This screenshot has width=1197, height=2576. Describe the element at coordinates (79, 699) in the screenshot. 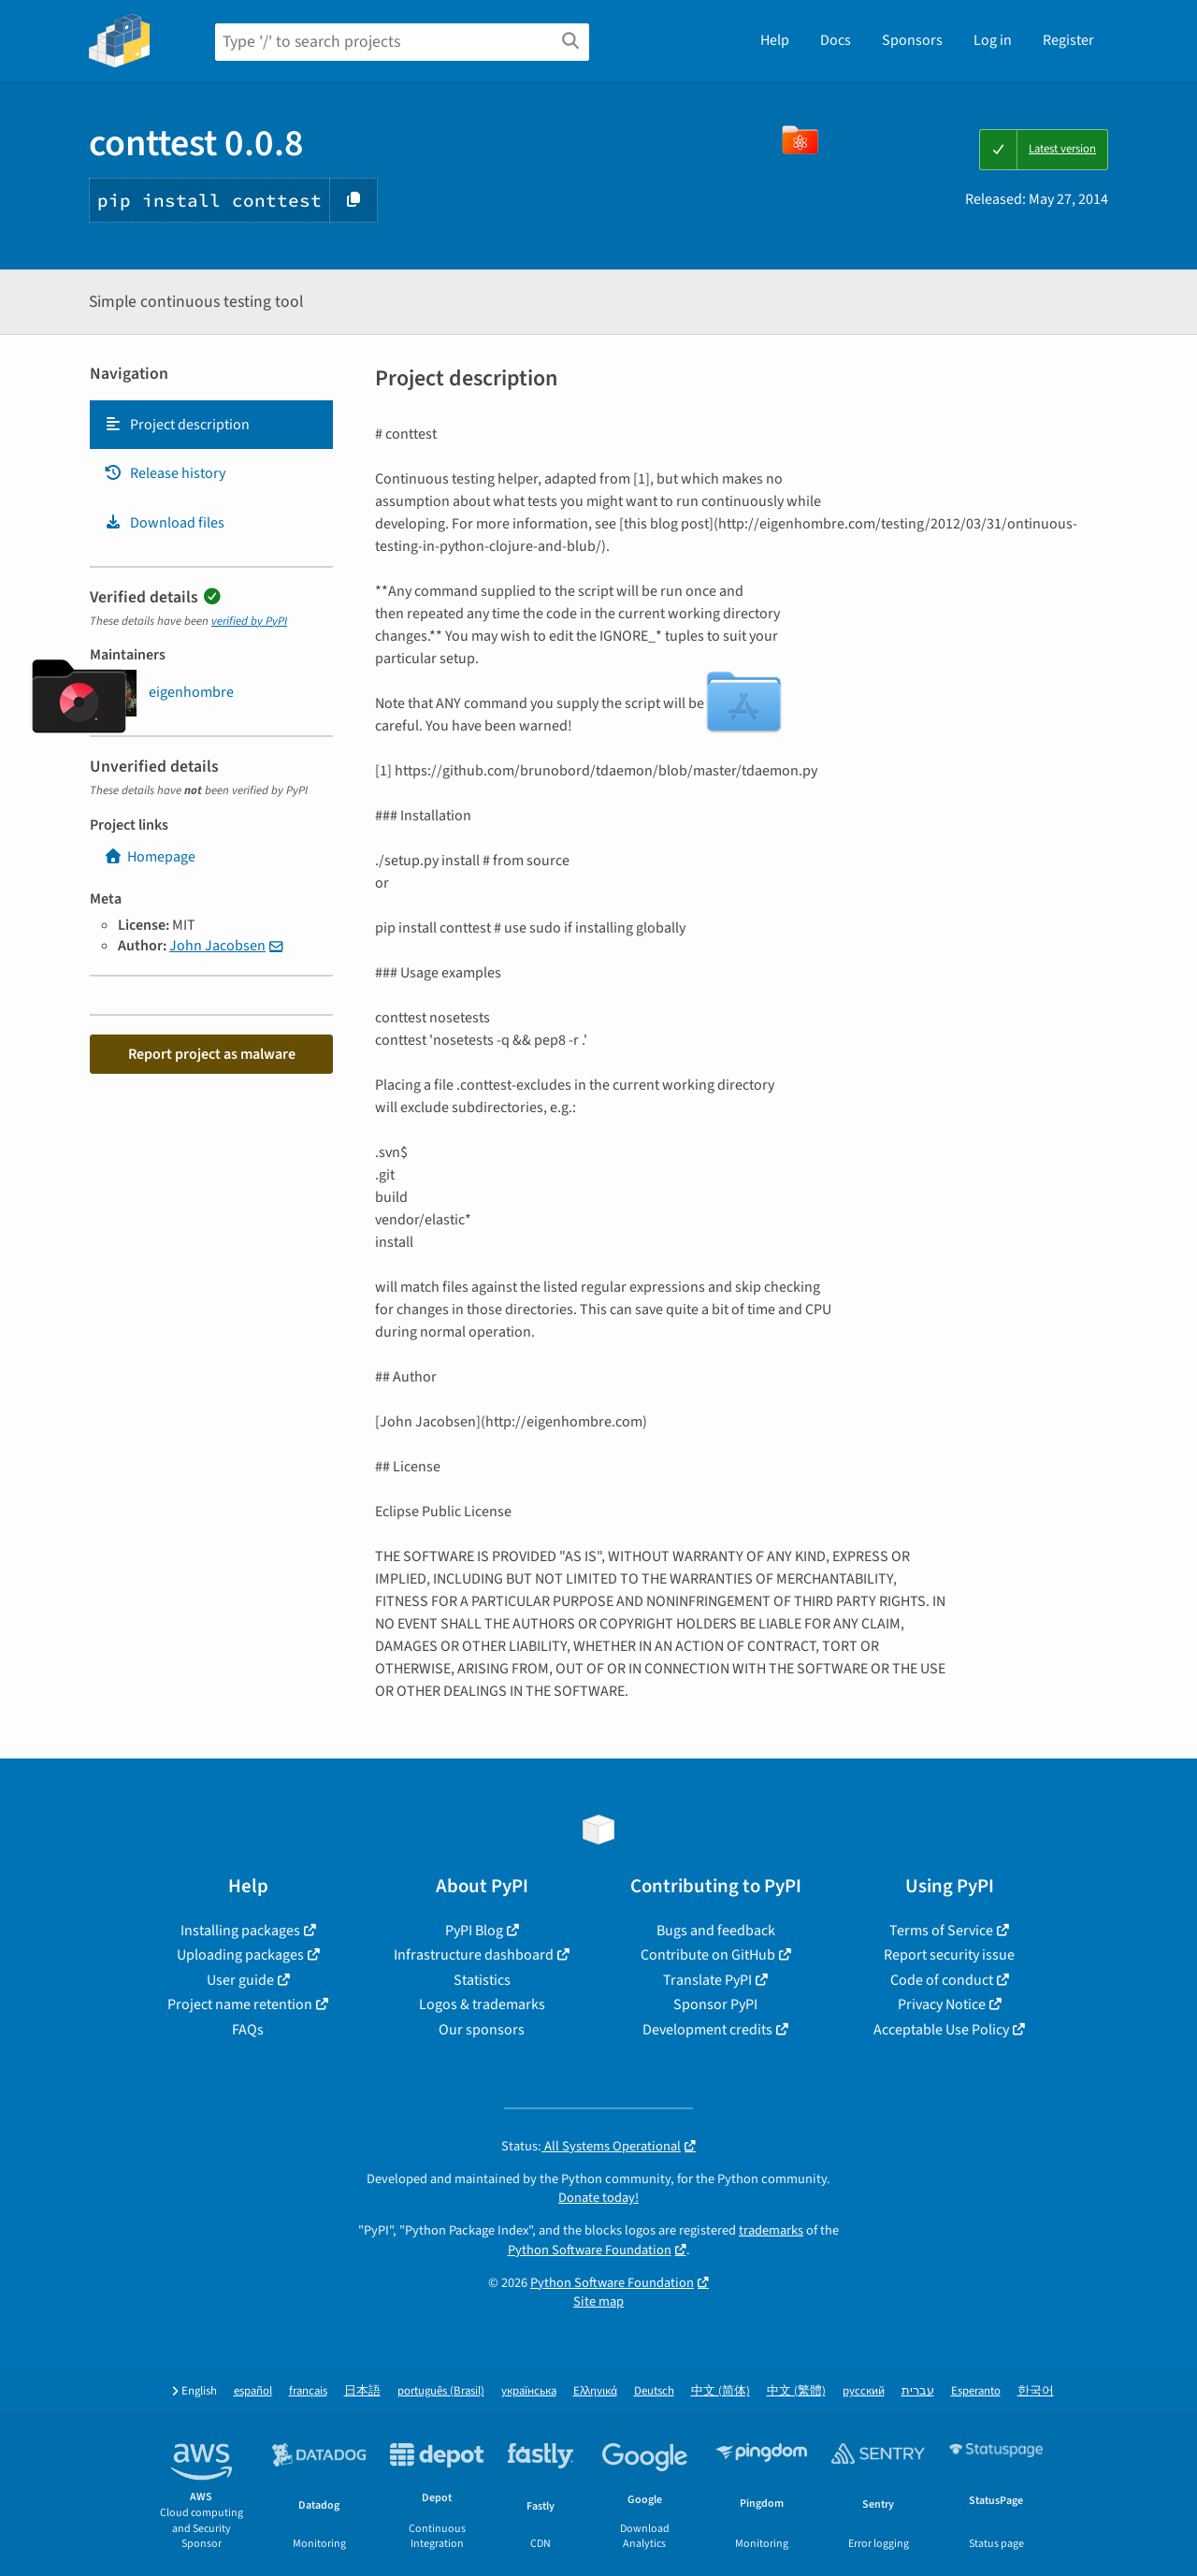

I see `folder containing wondershare dvd creator project files` at that location.